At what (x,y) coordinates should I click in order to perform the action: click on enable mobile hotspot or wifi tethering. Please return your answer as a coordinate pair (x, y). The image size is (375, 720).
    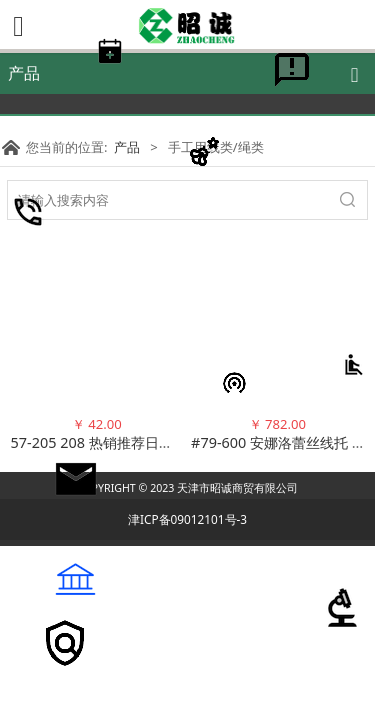
    Looking at the image, I should click on (234, 382).